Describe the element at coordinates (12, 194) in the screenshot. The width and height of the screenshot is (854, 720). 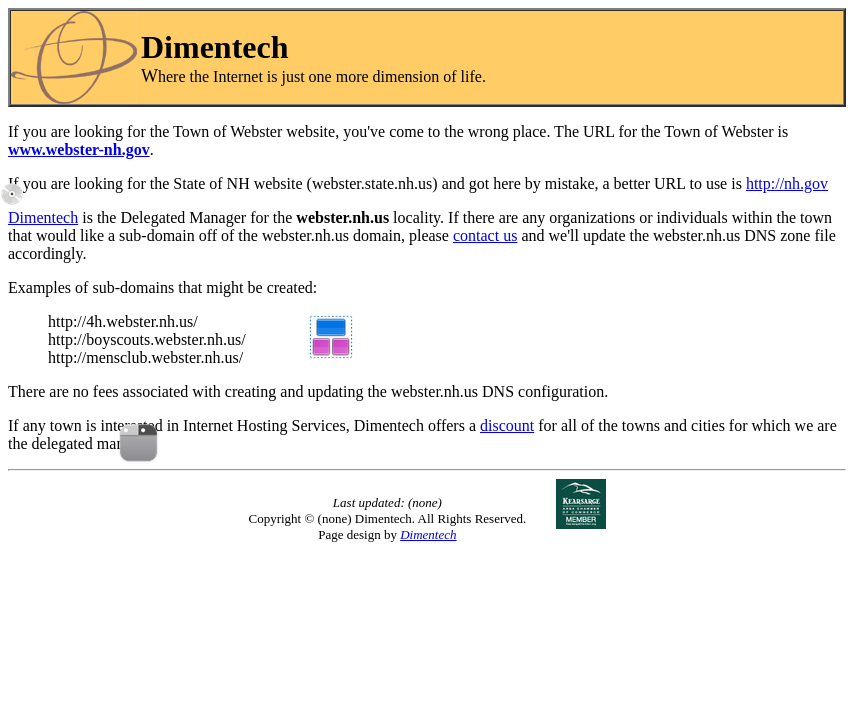
I see `access DVD drive or optical disc contents` at that location.